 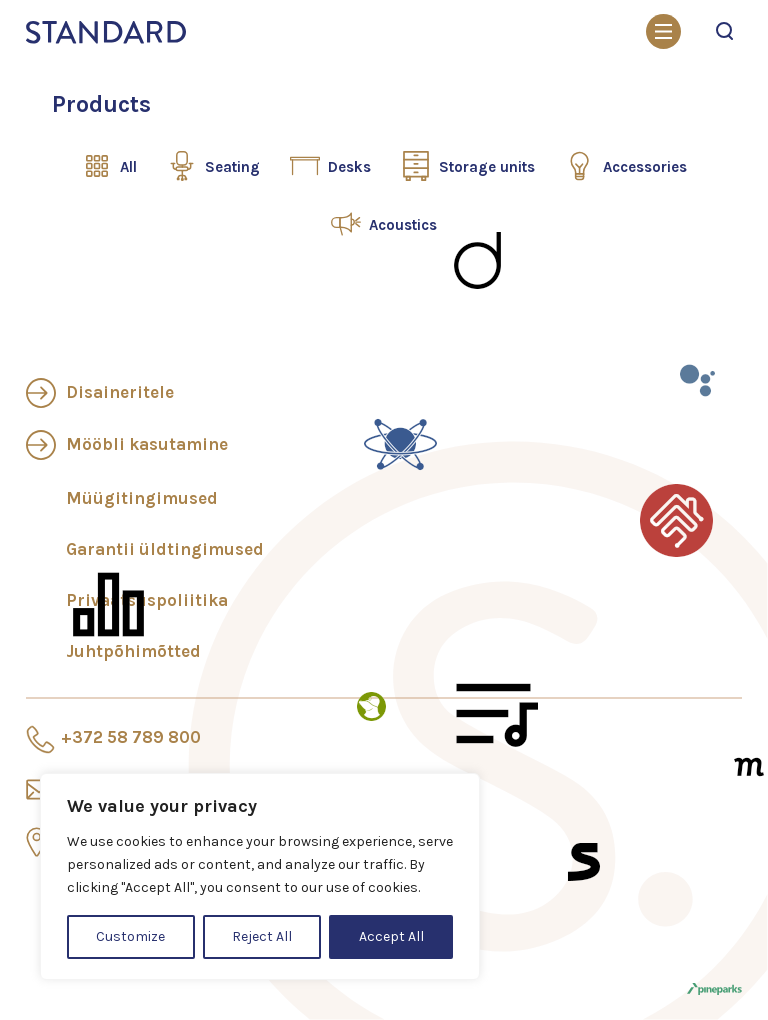 What do you see at coordinates (400, 444) in the screenshot?
I see `proteus software logo` at bounding box center [400, 444].